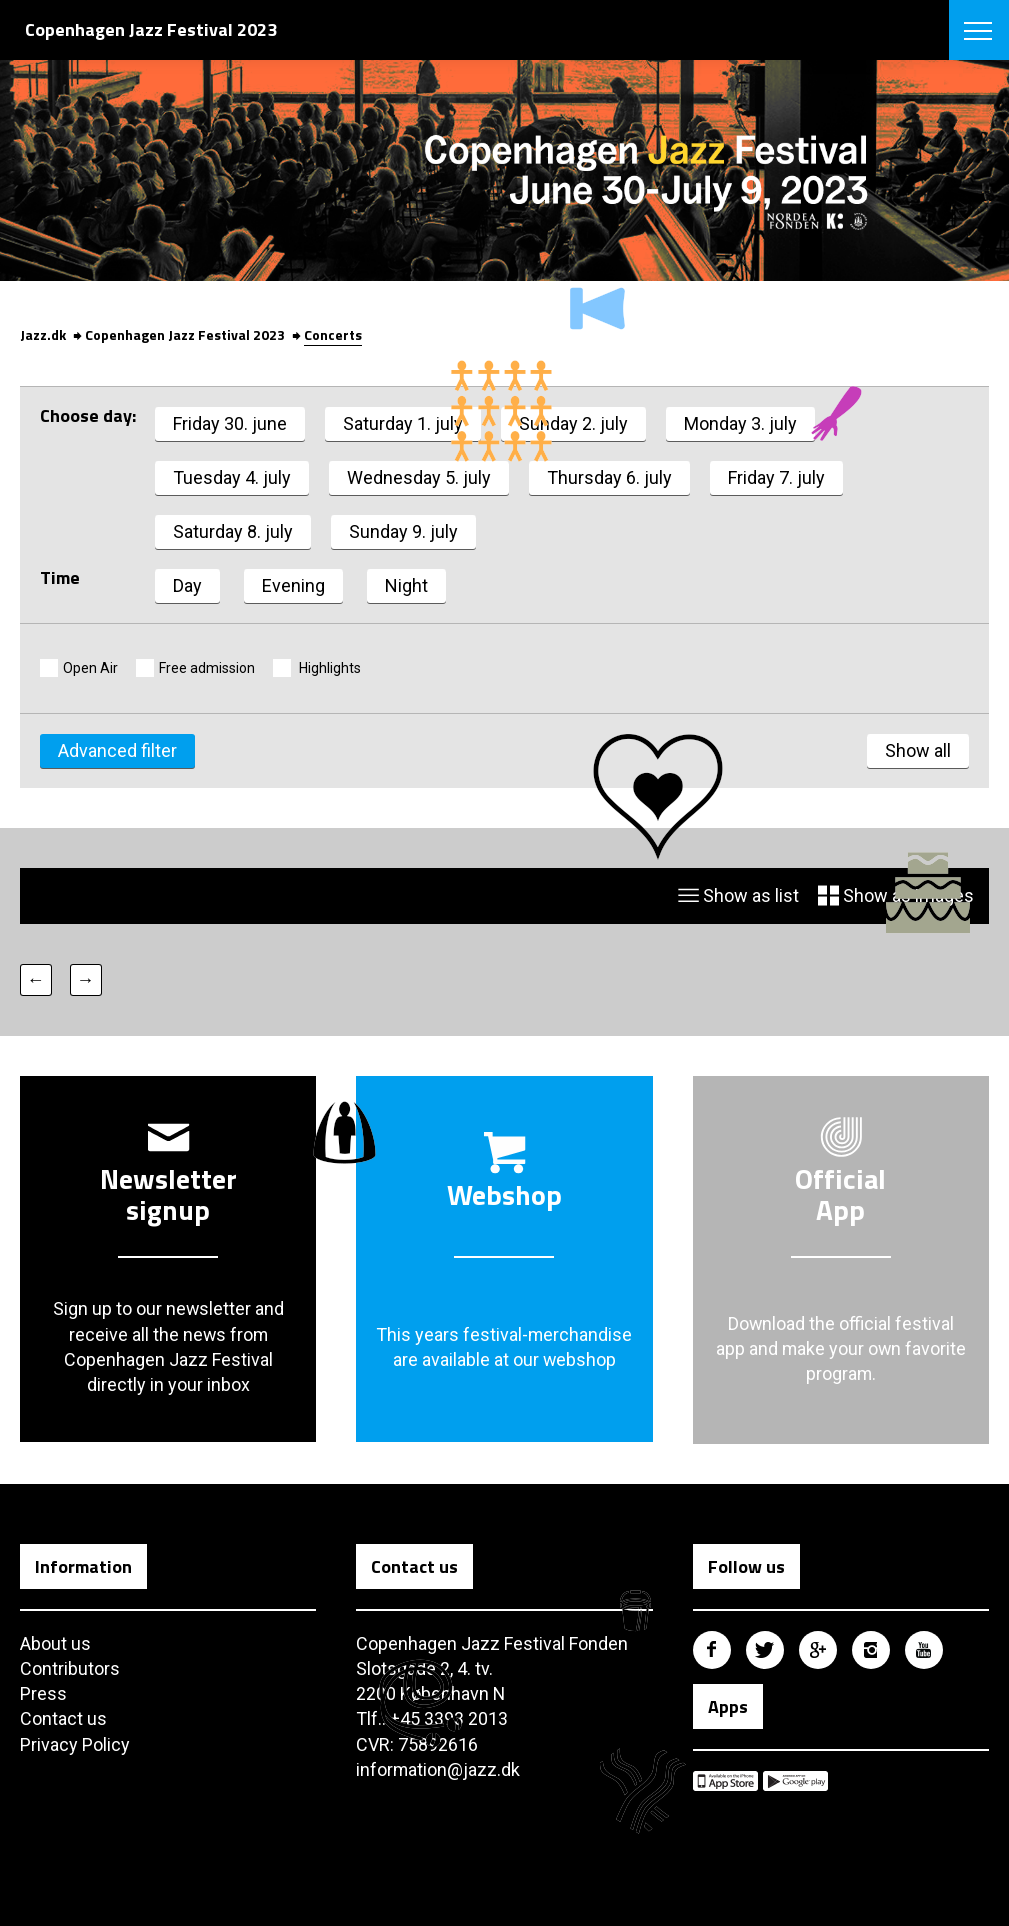  Describe the element at coordinates (635, 1609) in the screenshot. I see `empty inventory slot or container` at that location.